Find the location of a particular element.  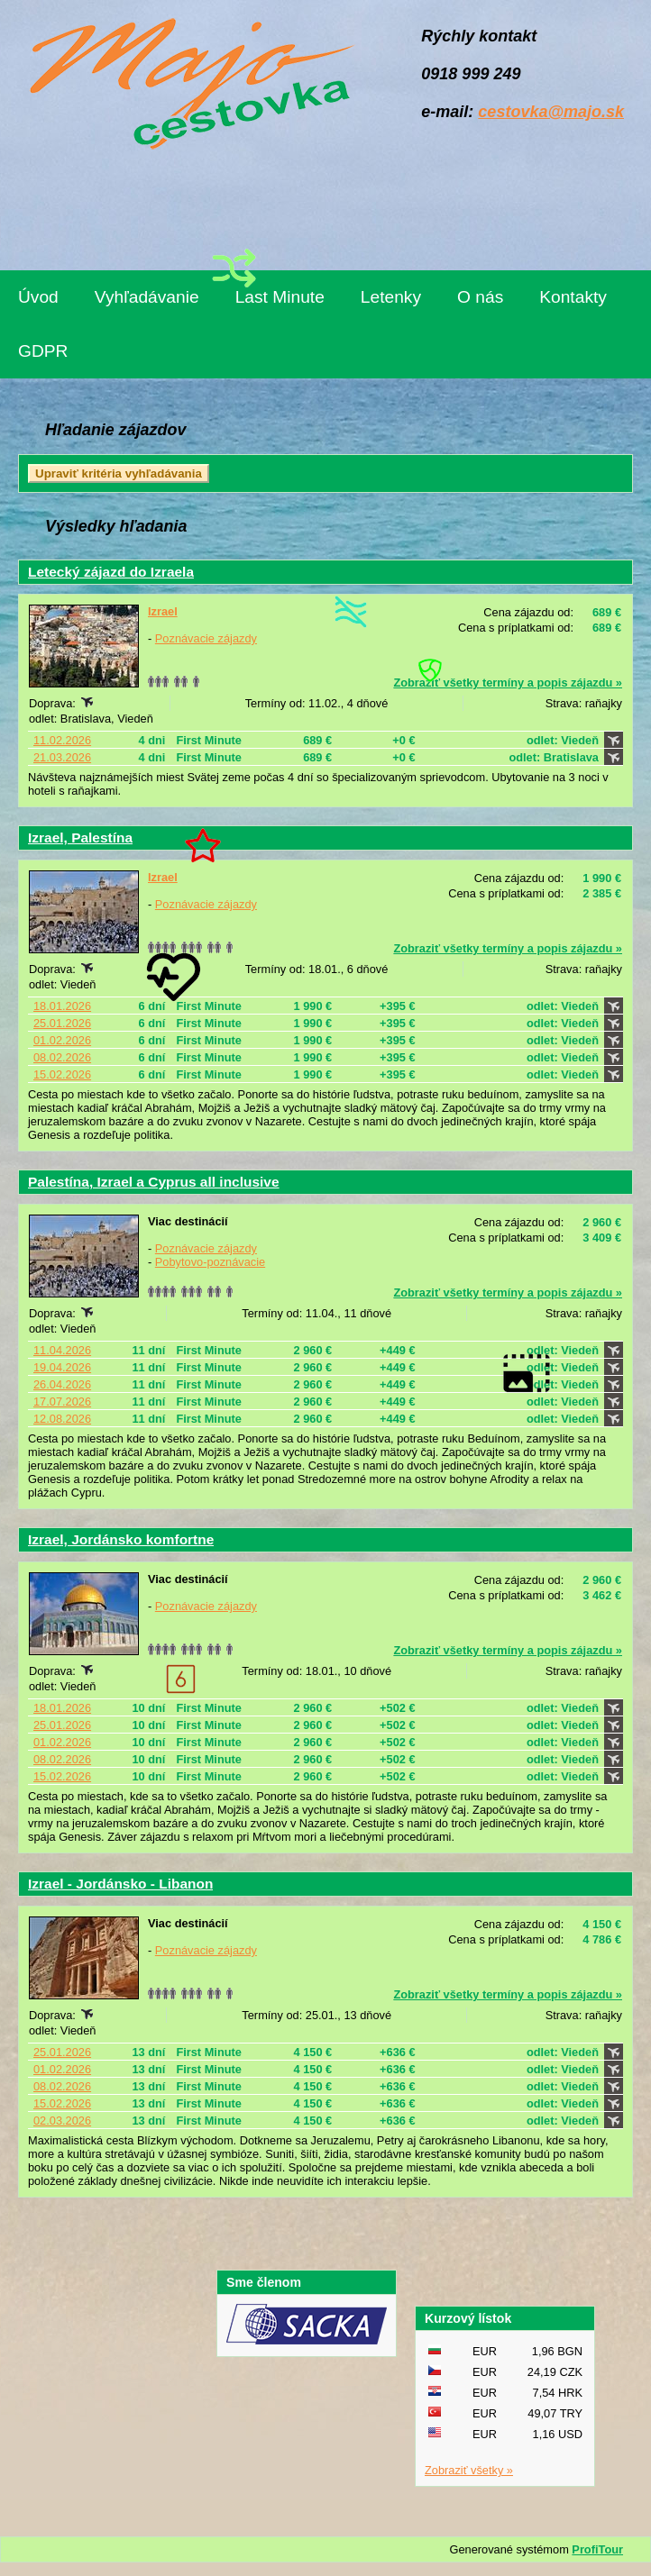

select or input the number six is located at coordinates (180, 1679).